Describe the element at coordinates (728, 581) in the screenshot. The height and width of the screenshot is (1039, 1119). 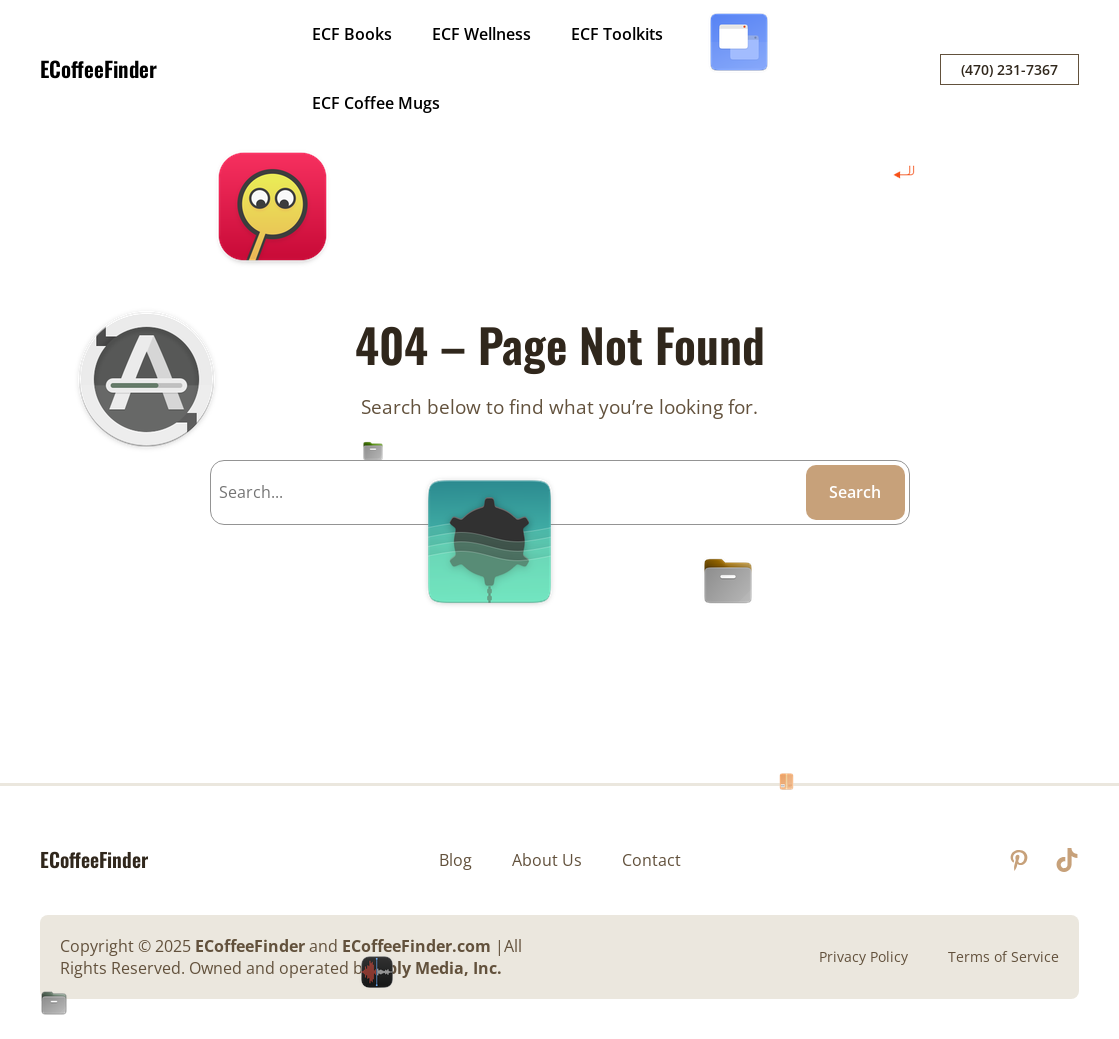
I see `open file manager application` at that location.